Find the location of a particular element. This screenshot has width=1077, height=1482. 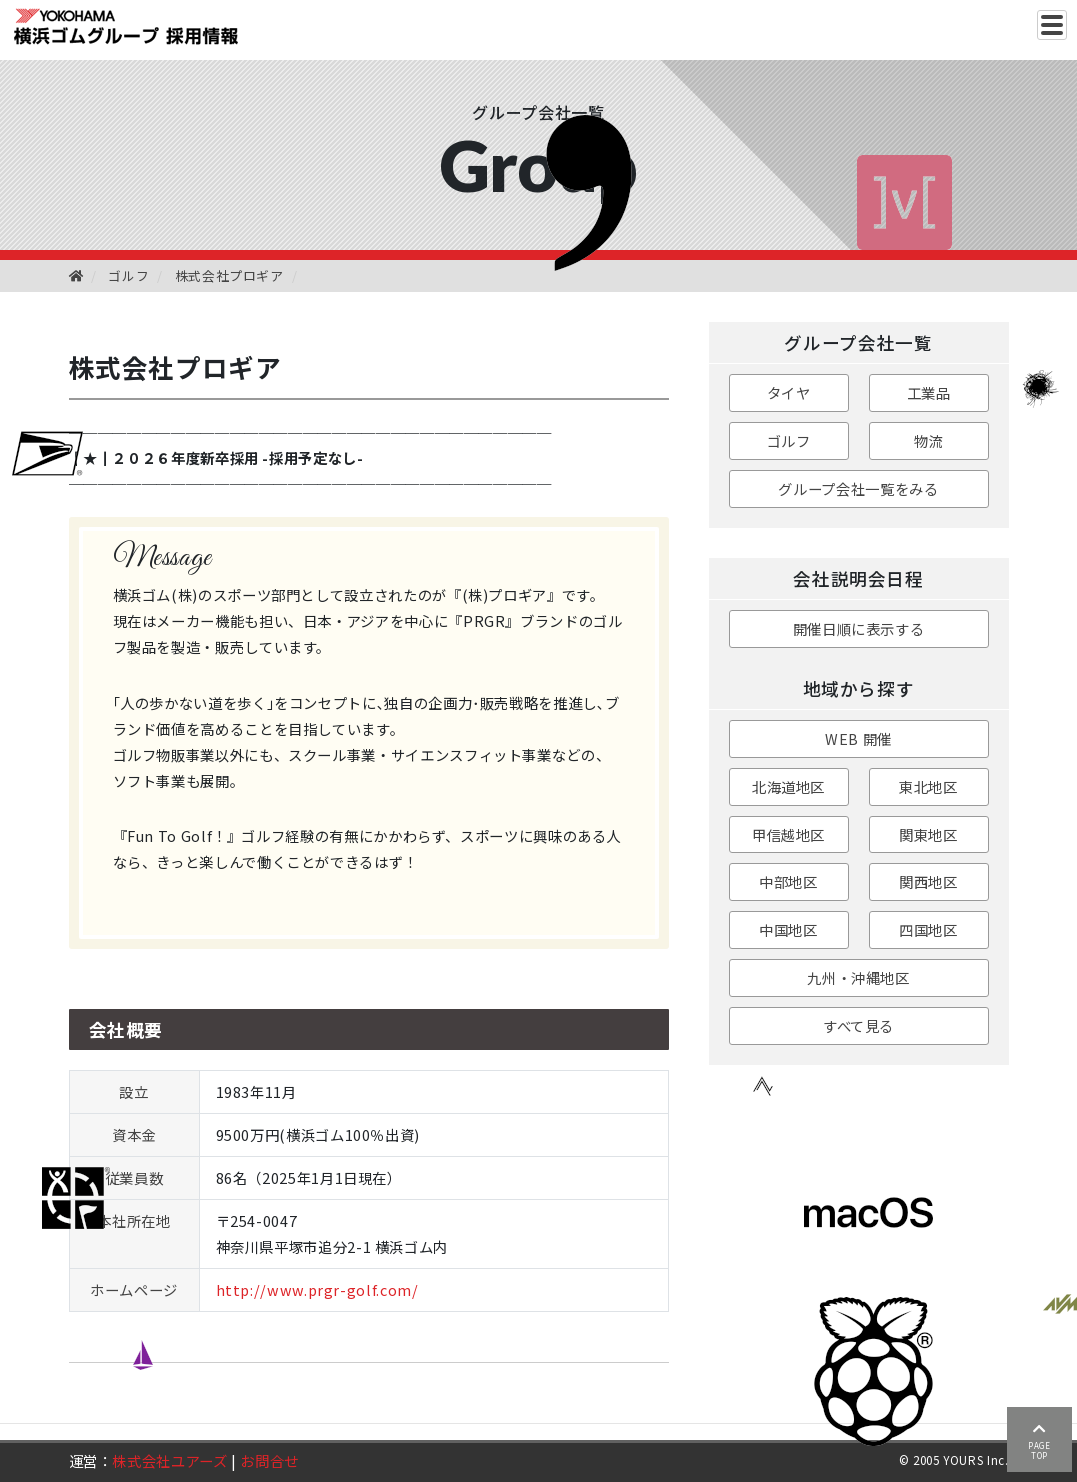

istio service mesh logo is located at coordinates (143, 1355).